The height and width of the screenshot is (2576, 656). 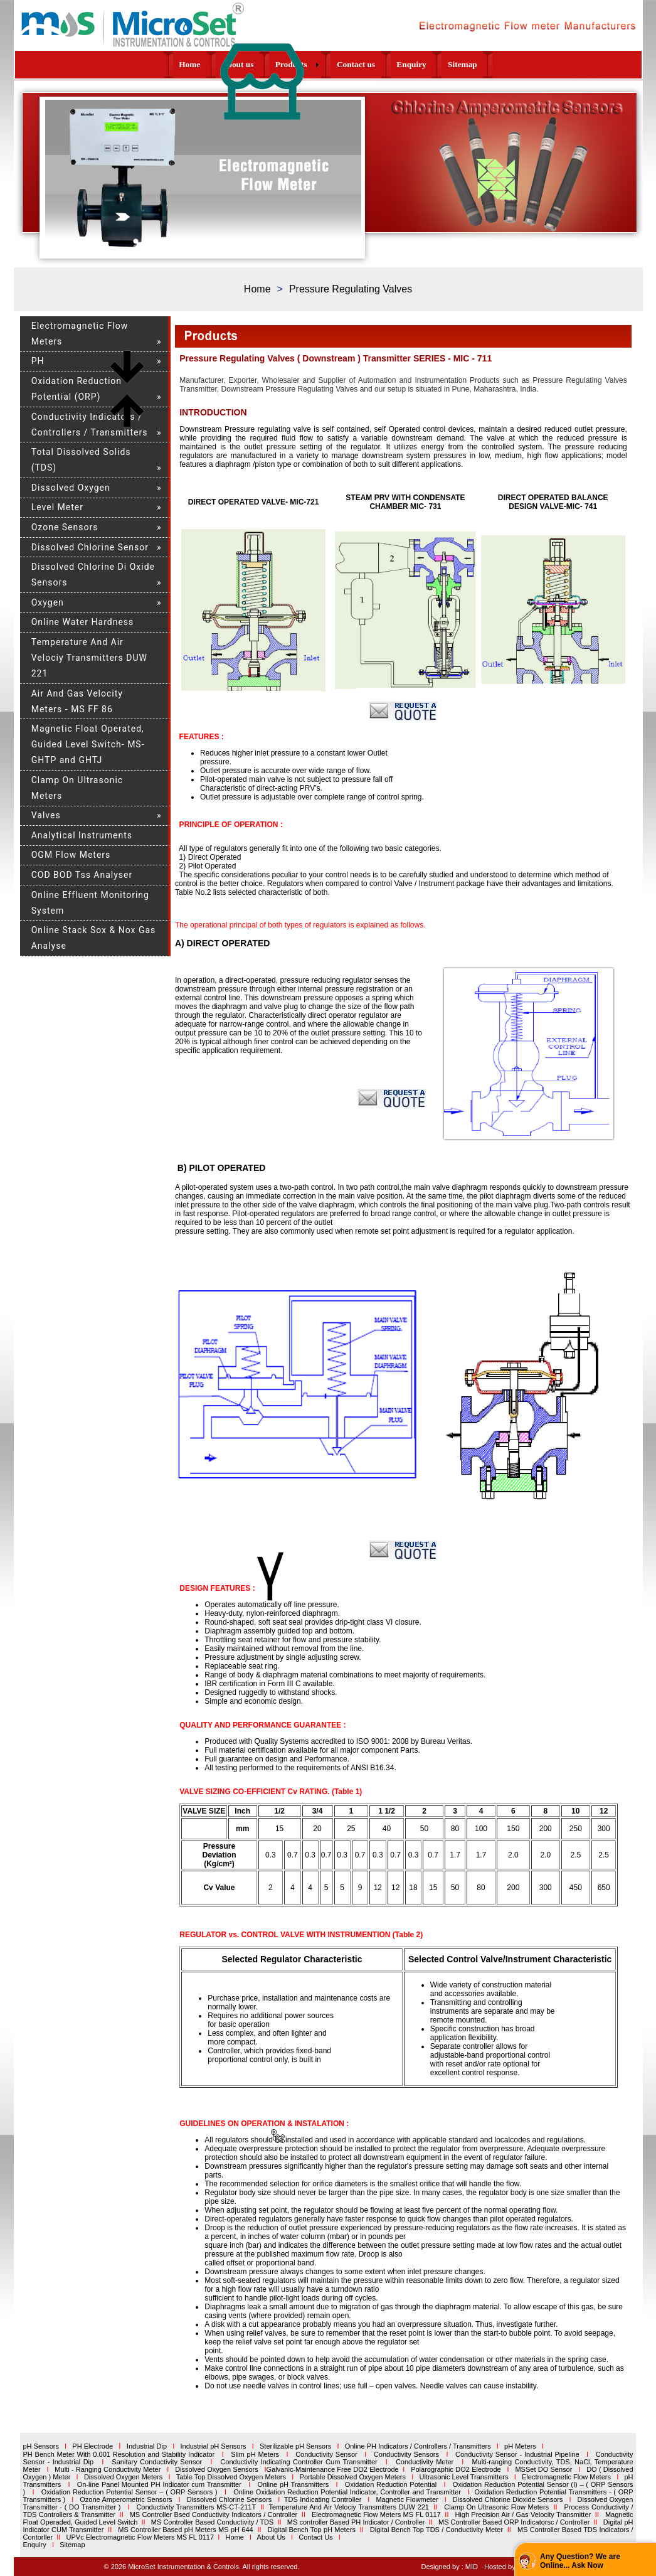 What do you see at coordinates (262, 82) in the screenshot?
I see `visit the online store` at bounding box center [262, 82].